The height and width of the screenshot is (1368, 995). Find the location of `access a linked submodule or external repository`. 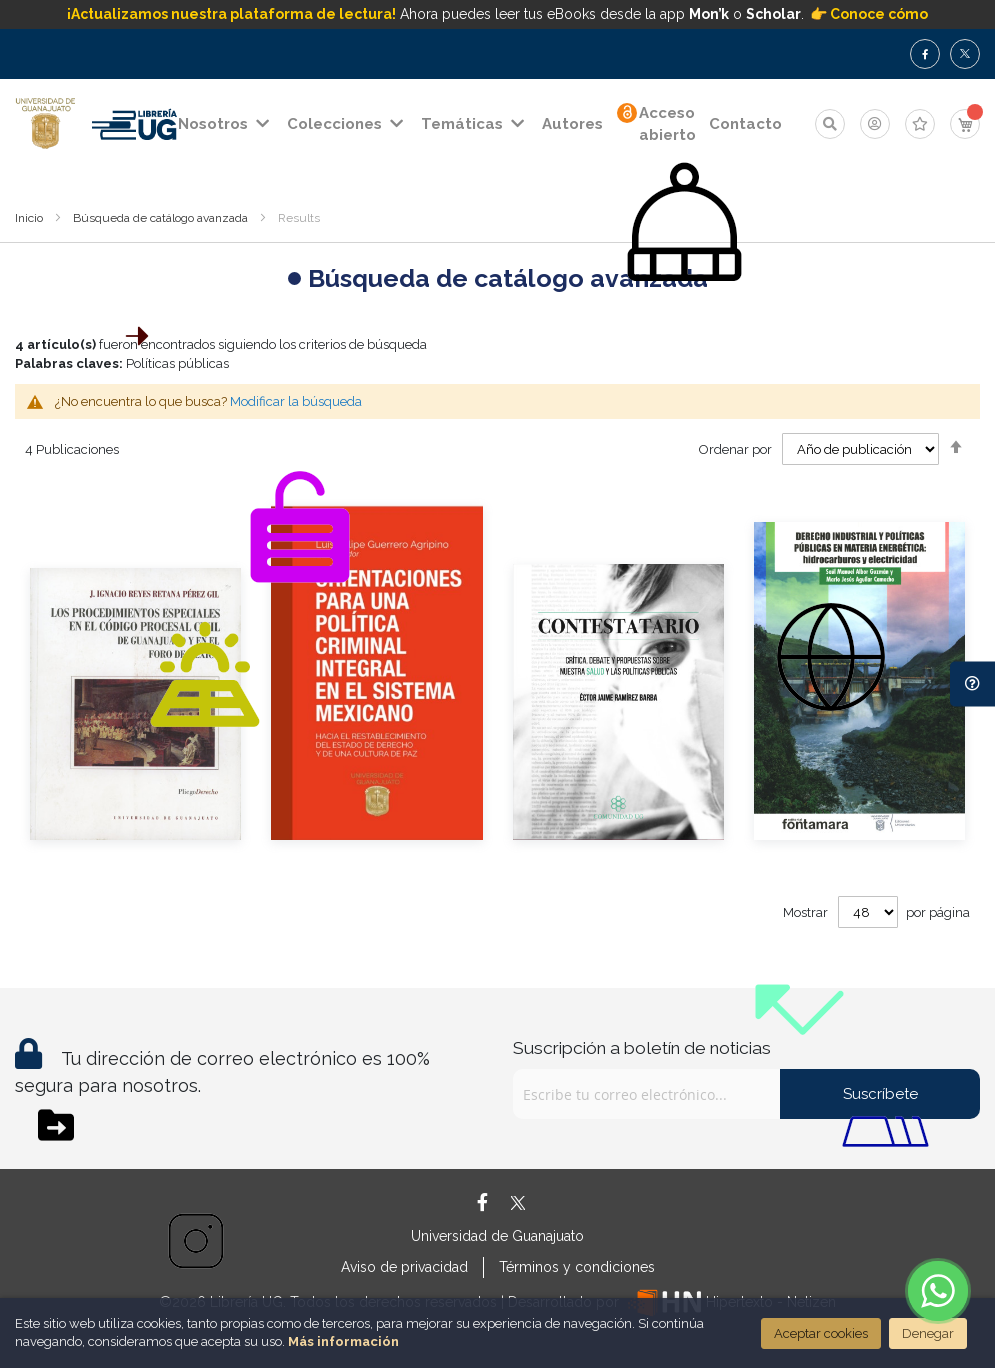

access a linked submodule or external repository is located at coordinates (56, 1125).